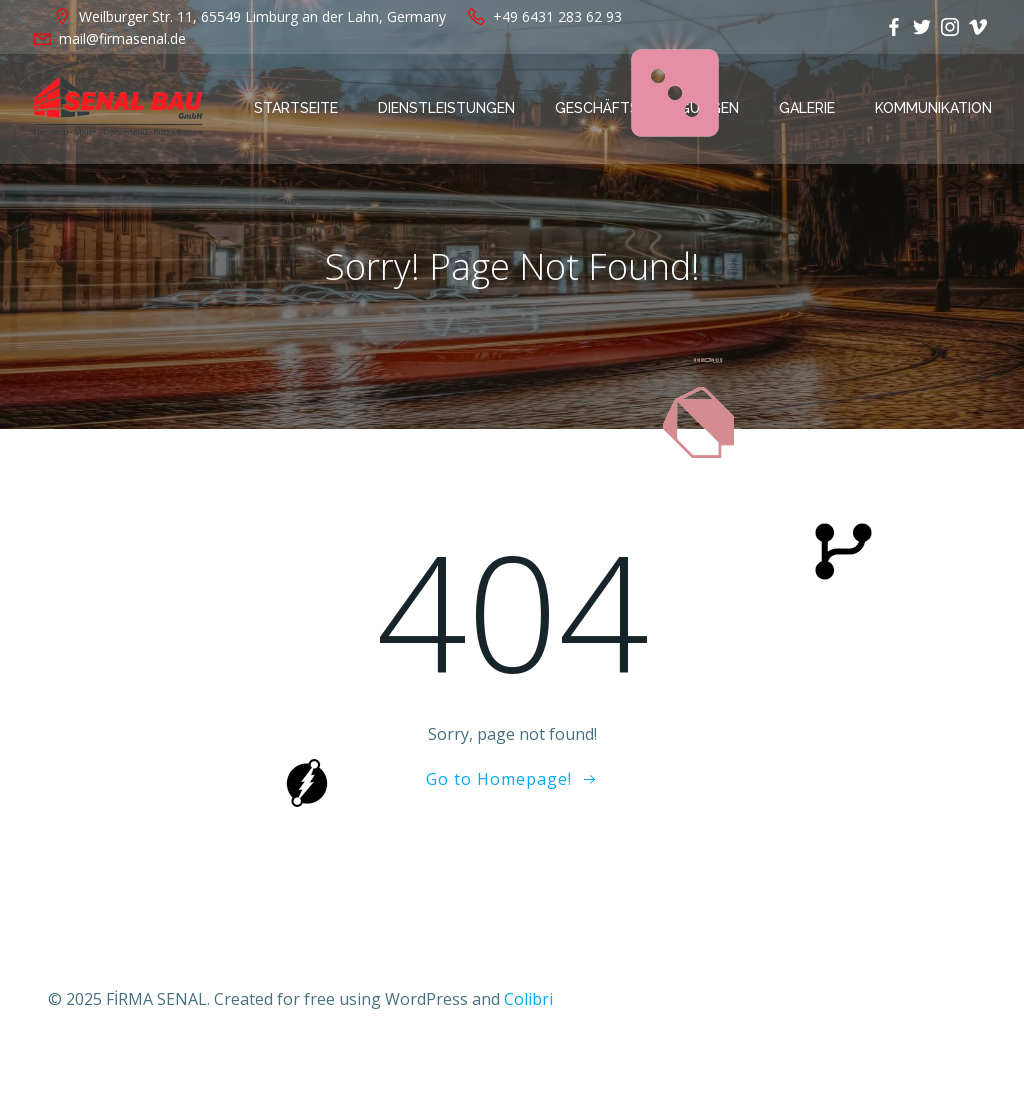 This screenshot has height=1119, width=1024. Describe the element at coordinates (675, 93) in the screenshot. I see `roll dice or generate random result` at that location.